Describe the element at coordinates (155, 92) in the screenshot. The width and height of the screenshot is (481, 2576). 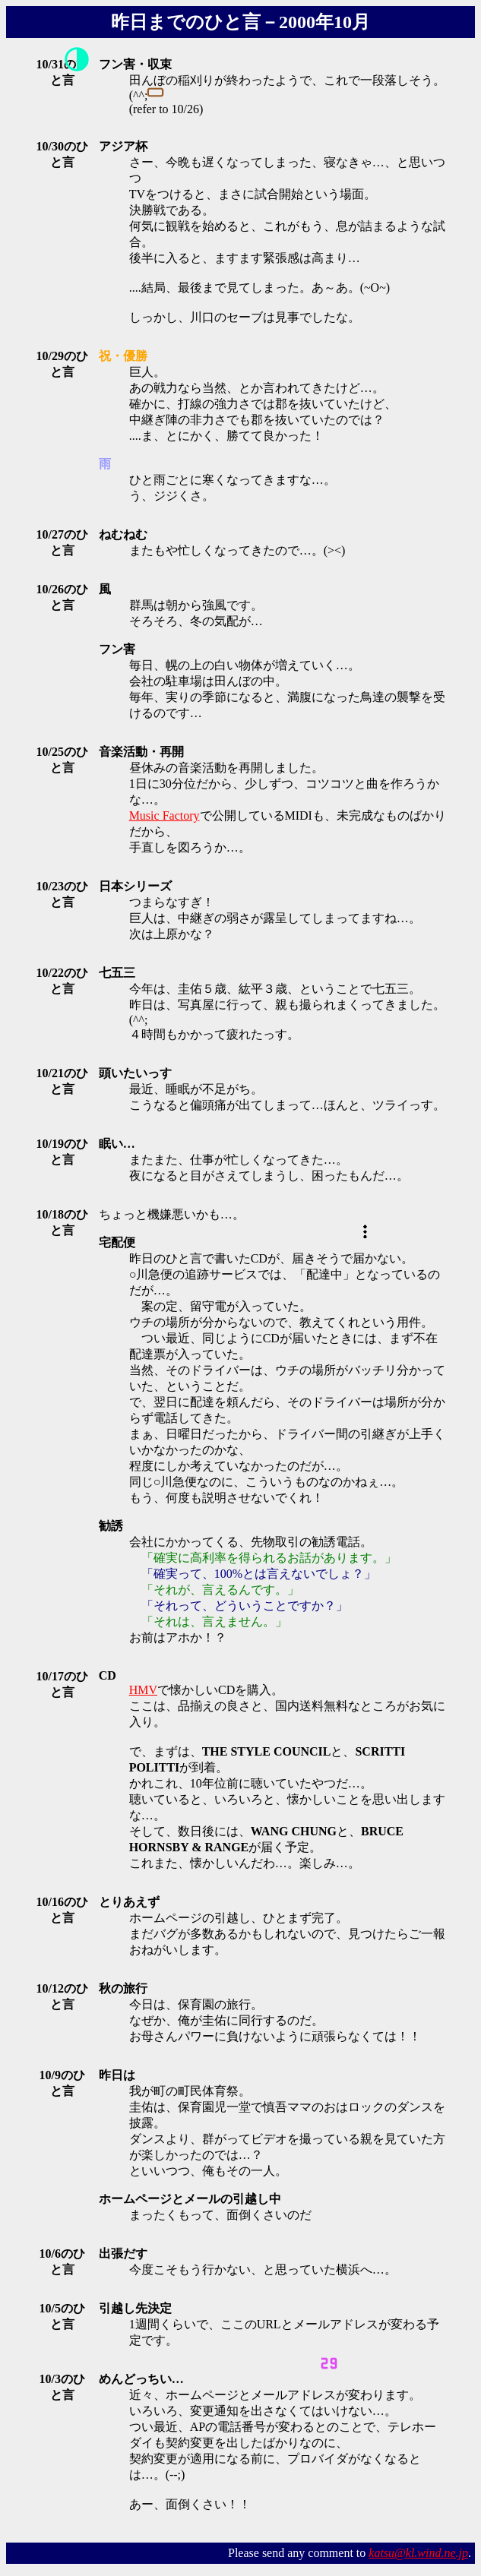
I see `crop image to 16:9 aspect ratio` at that location.